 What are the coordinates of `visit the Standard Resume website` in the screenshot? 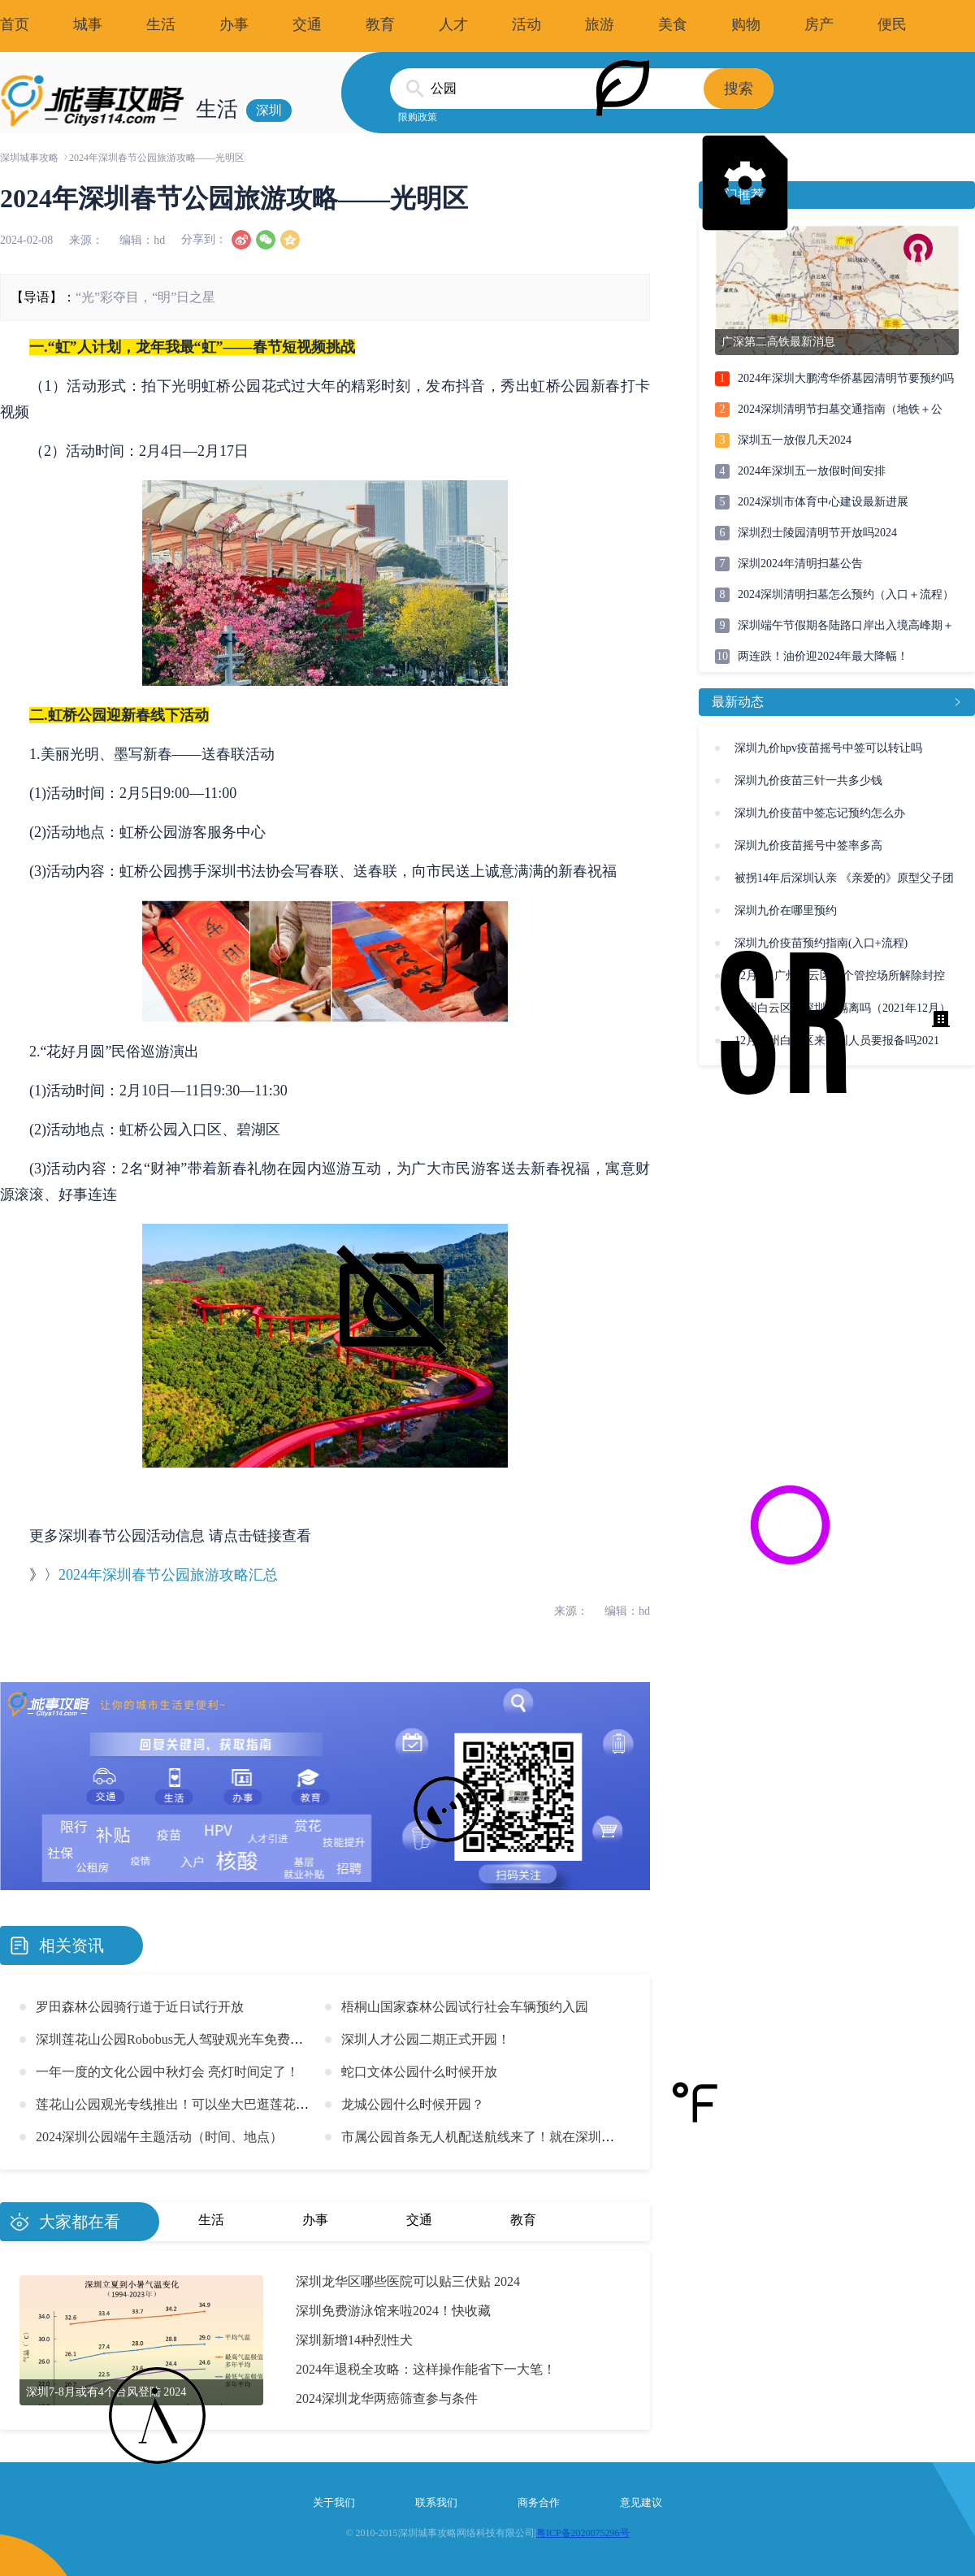 It's located at (783, 1022).